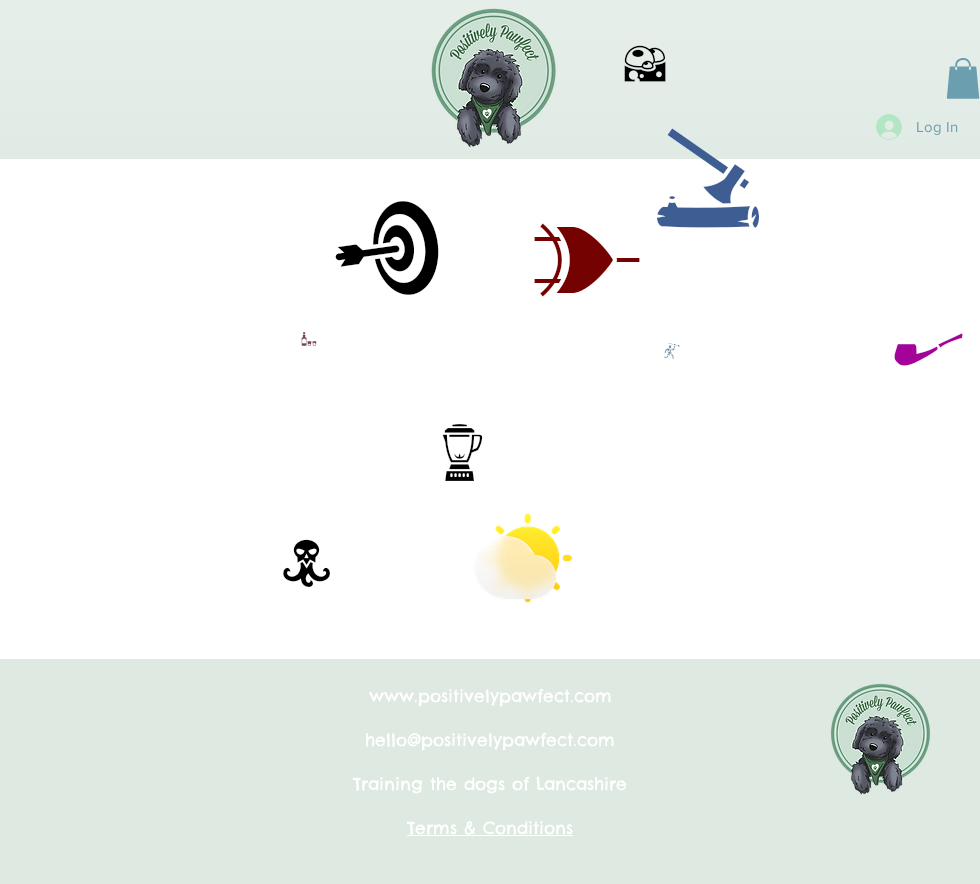  I want to click on set or view your goals, so click(387, 248).